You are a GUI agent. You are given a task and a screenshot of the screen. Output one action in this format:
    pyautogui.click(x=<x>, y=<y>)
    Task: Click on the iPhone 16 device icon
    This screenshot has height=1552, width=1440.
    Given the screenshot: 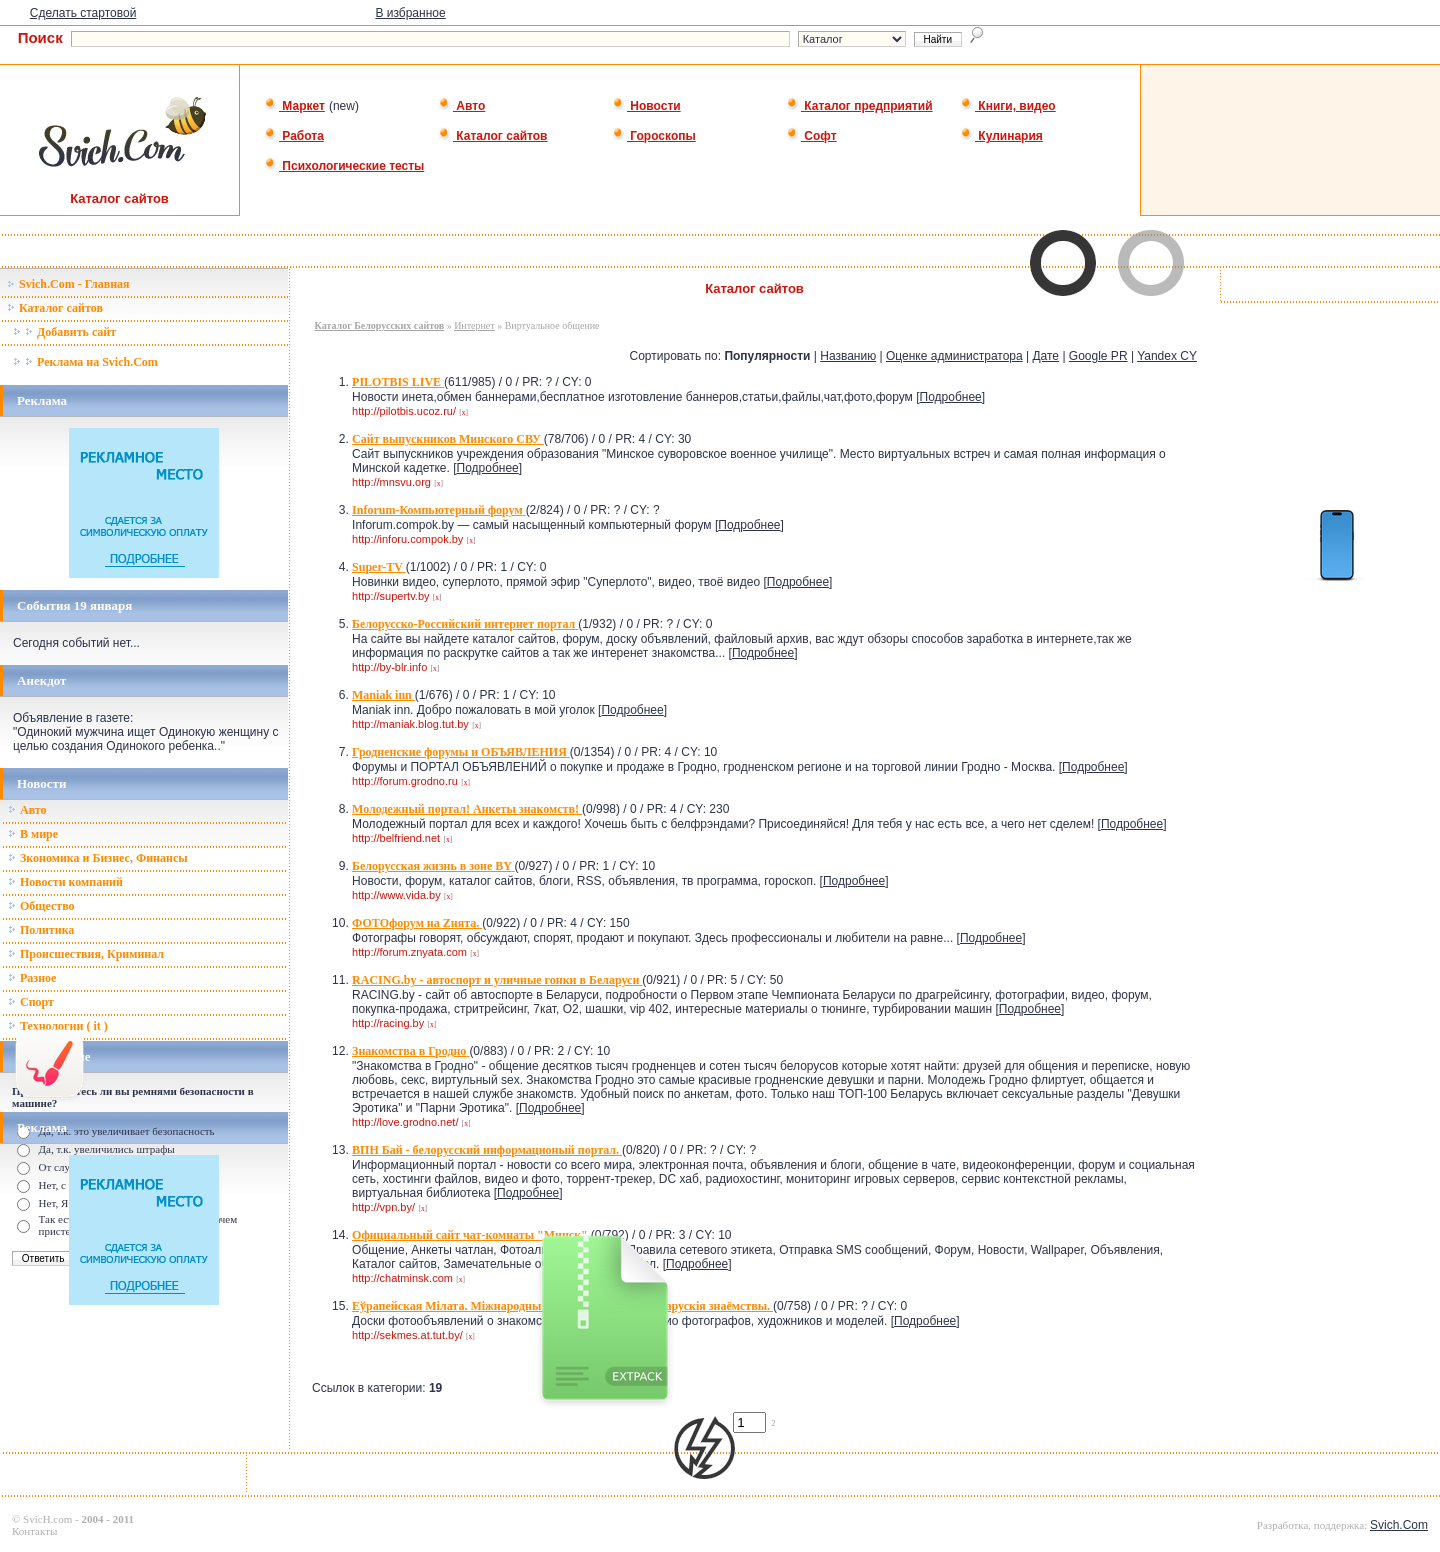 What is the action you would take?
    pyautogui.click(x=1337, y=546)
    